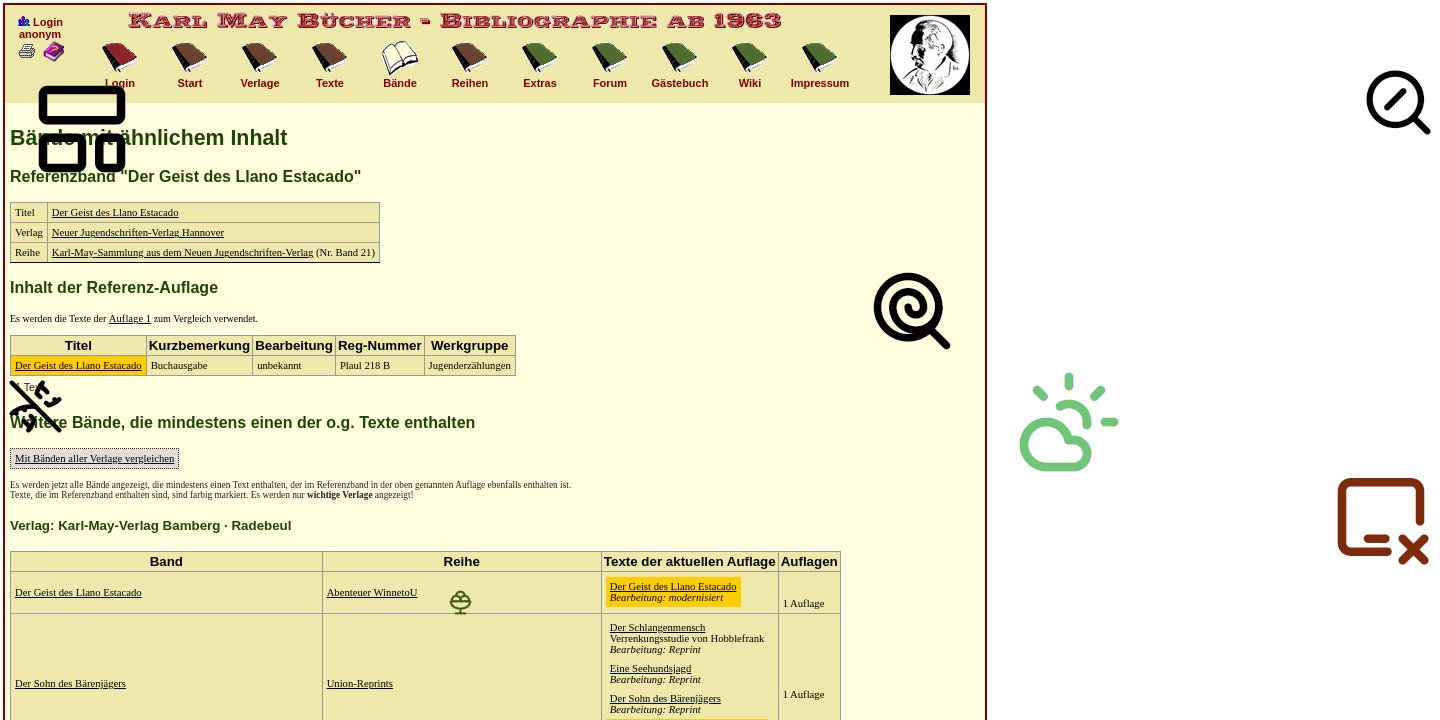  Describe the element at coordinates (82, 129) in the screenshot. I see `select a page layout template` at that location.